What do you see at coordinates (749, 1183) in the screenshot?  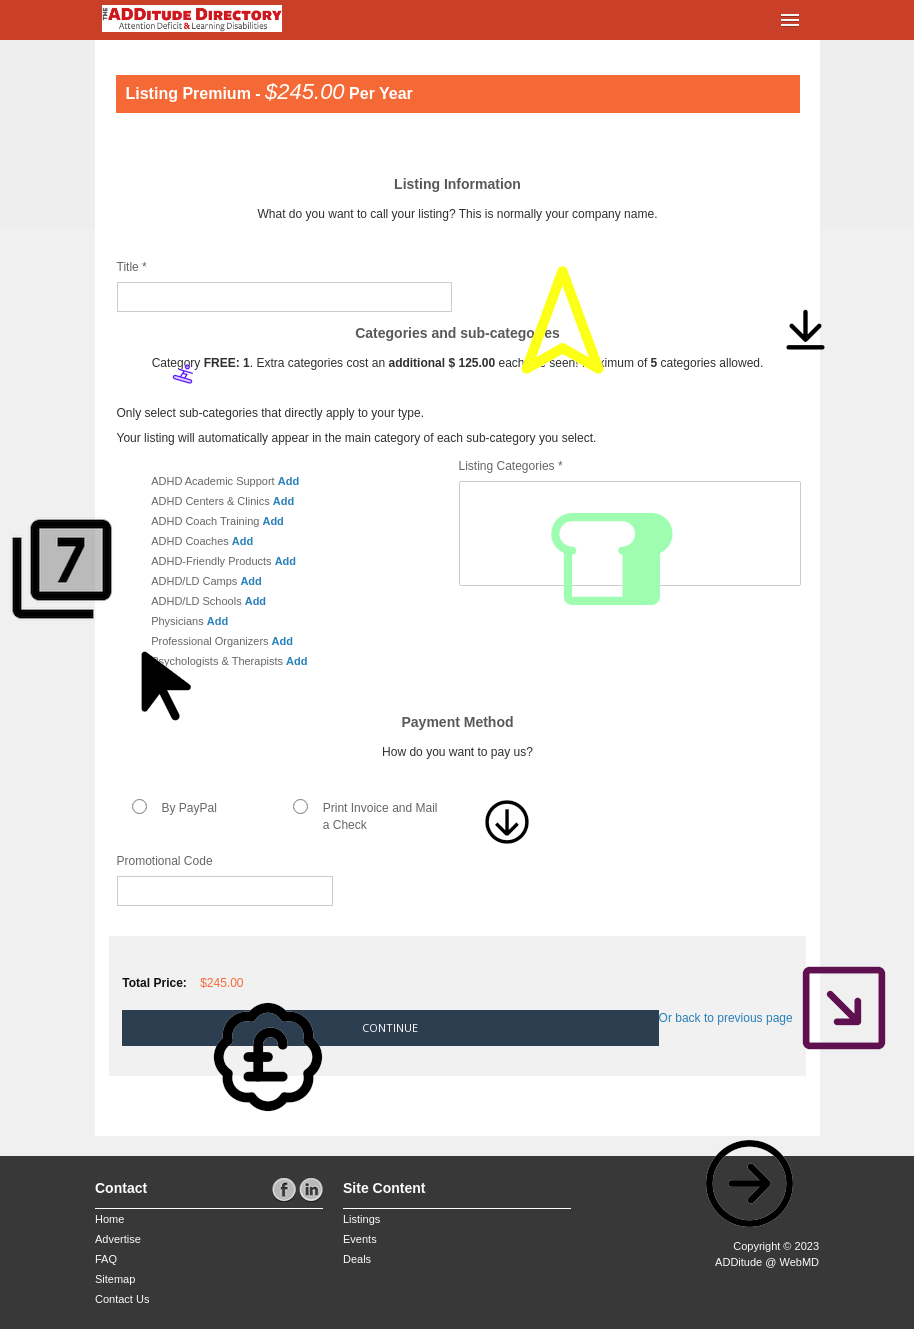 I see `proceed to the next step` at bounding box center [749, 1183].